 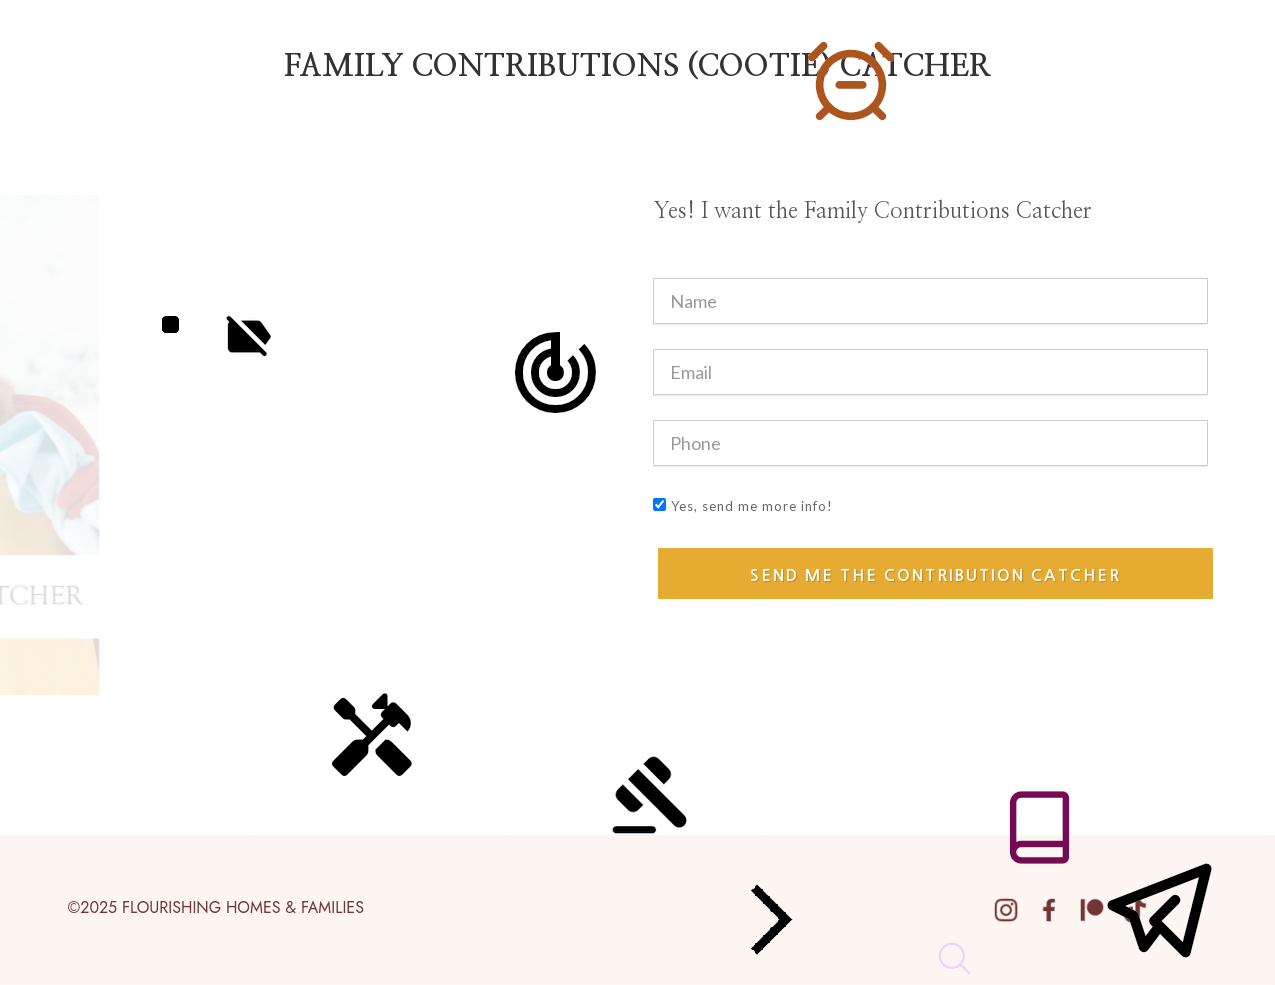 What do you see at coordinates (1159, 910) in the screenshot?
I see `open telegram messaging app` at bounding box center [1159, 910].